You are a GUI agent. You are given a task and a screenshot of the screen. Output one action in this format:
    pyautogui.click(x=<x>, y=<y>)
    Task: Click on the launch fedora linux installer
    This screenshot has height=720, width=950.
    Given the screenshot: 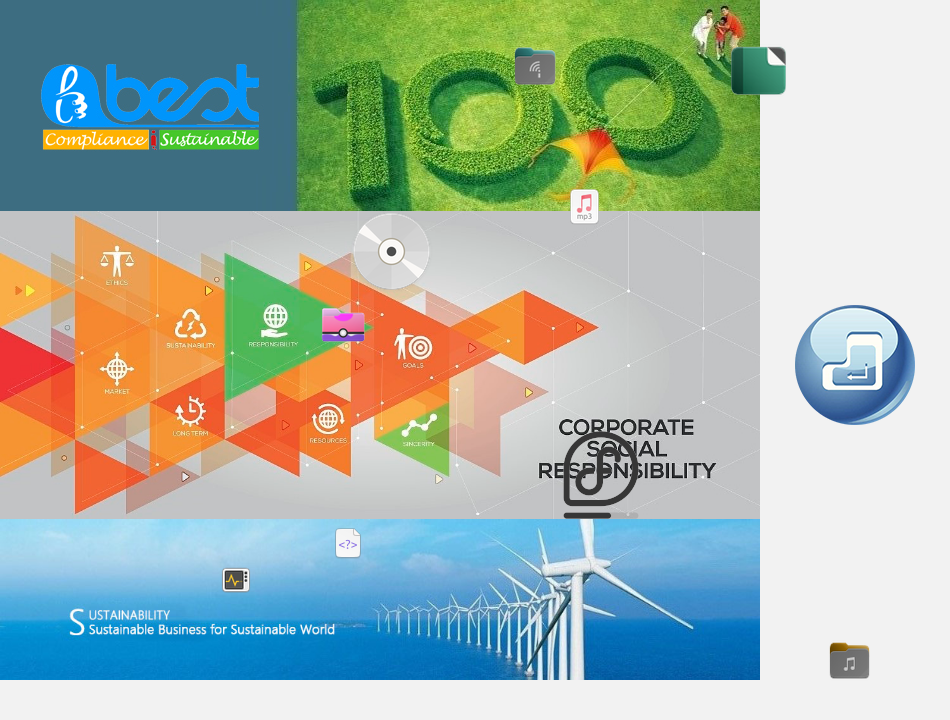 What is the action you would take?
    pyautogui.click(x=601, y=475)
    